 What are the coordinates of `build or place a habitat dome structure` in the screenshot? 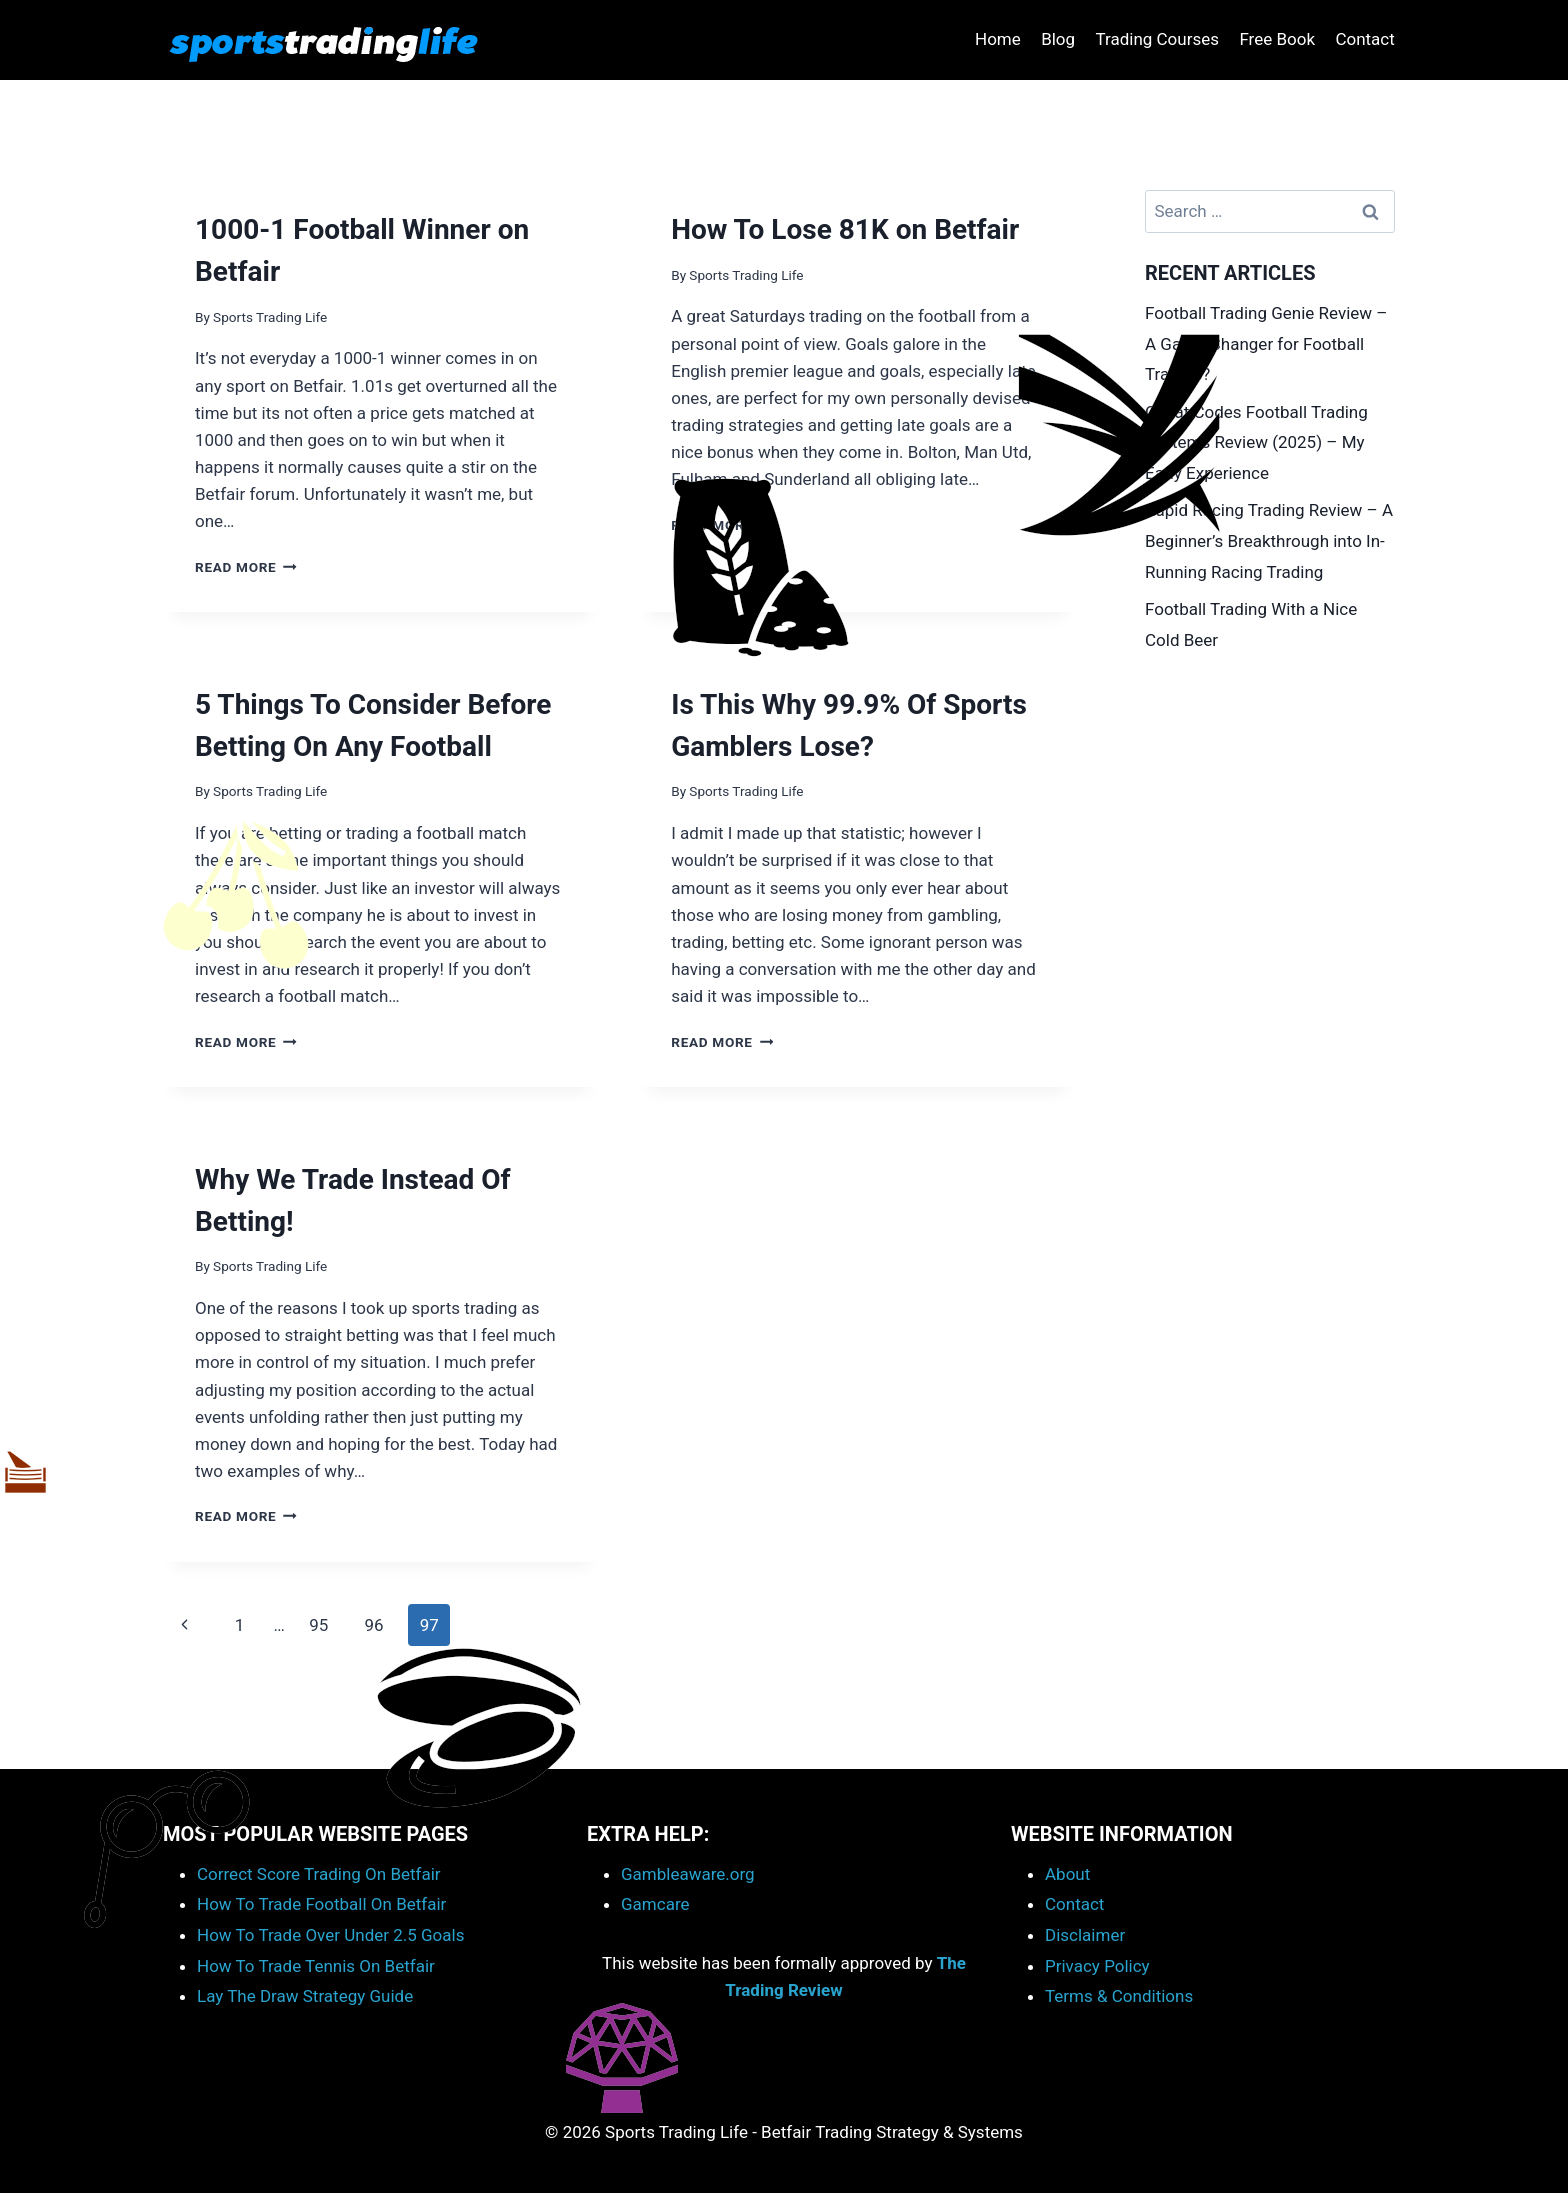 It's located at (622, 2057).